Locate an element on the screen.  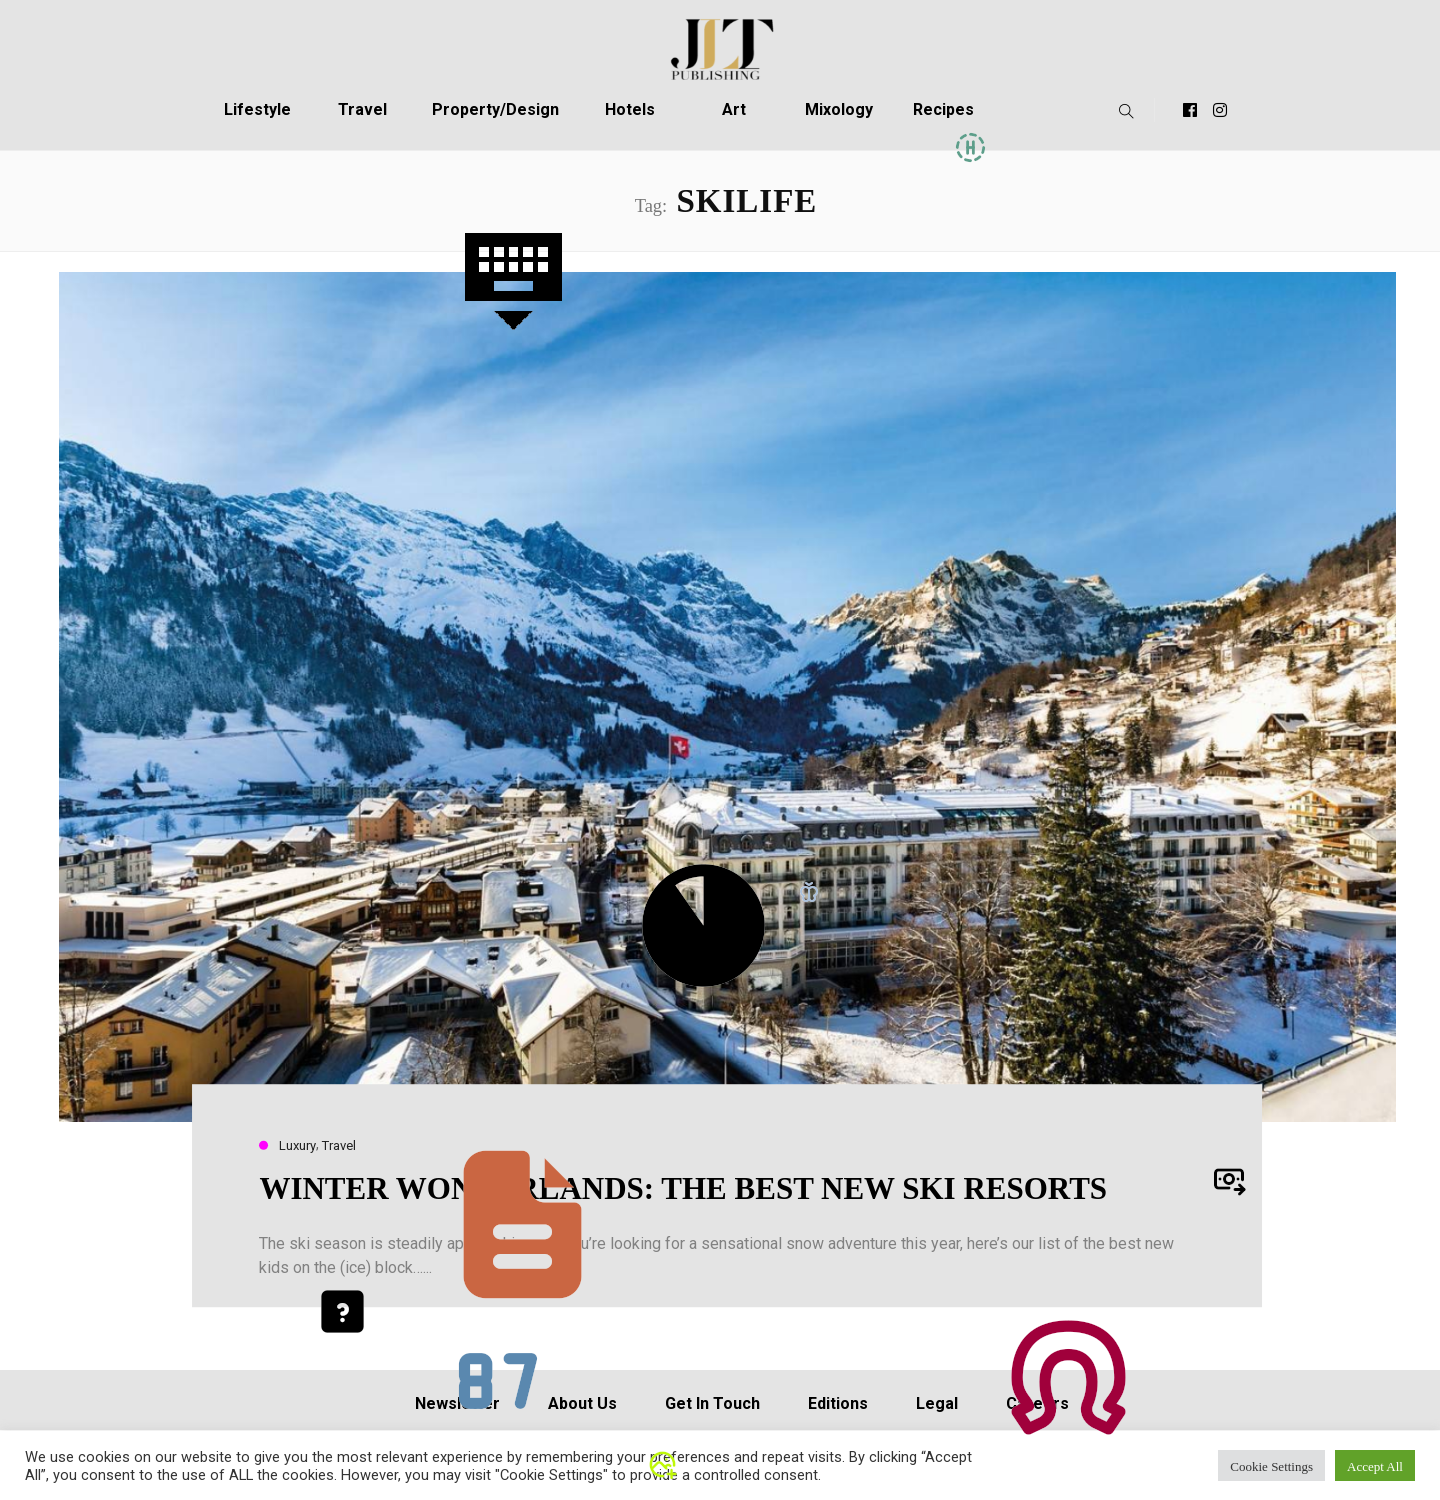
indicates 90% progress or completion is located at coordinates (703, 925).